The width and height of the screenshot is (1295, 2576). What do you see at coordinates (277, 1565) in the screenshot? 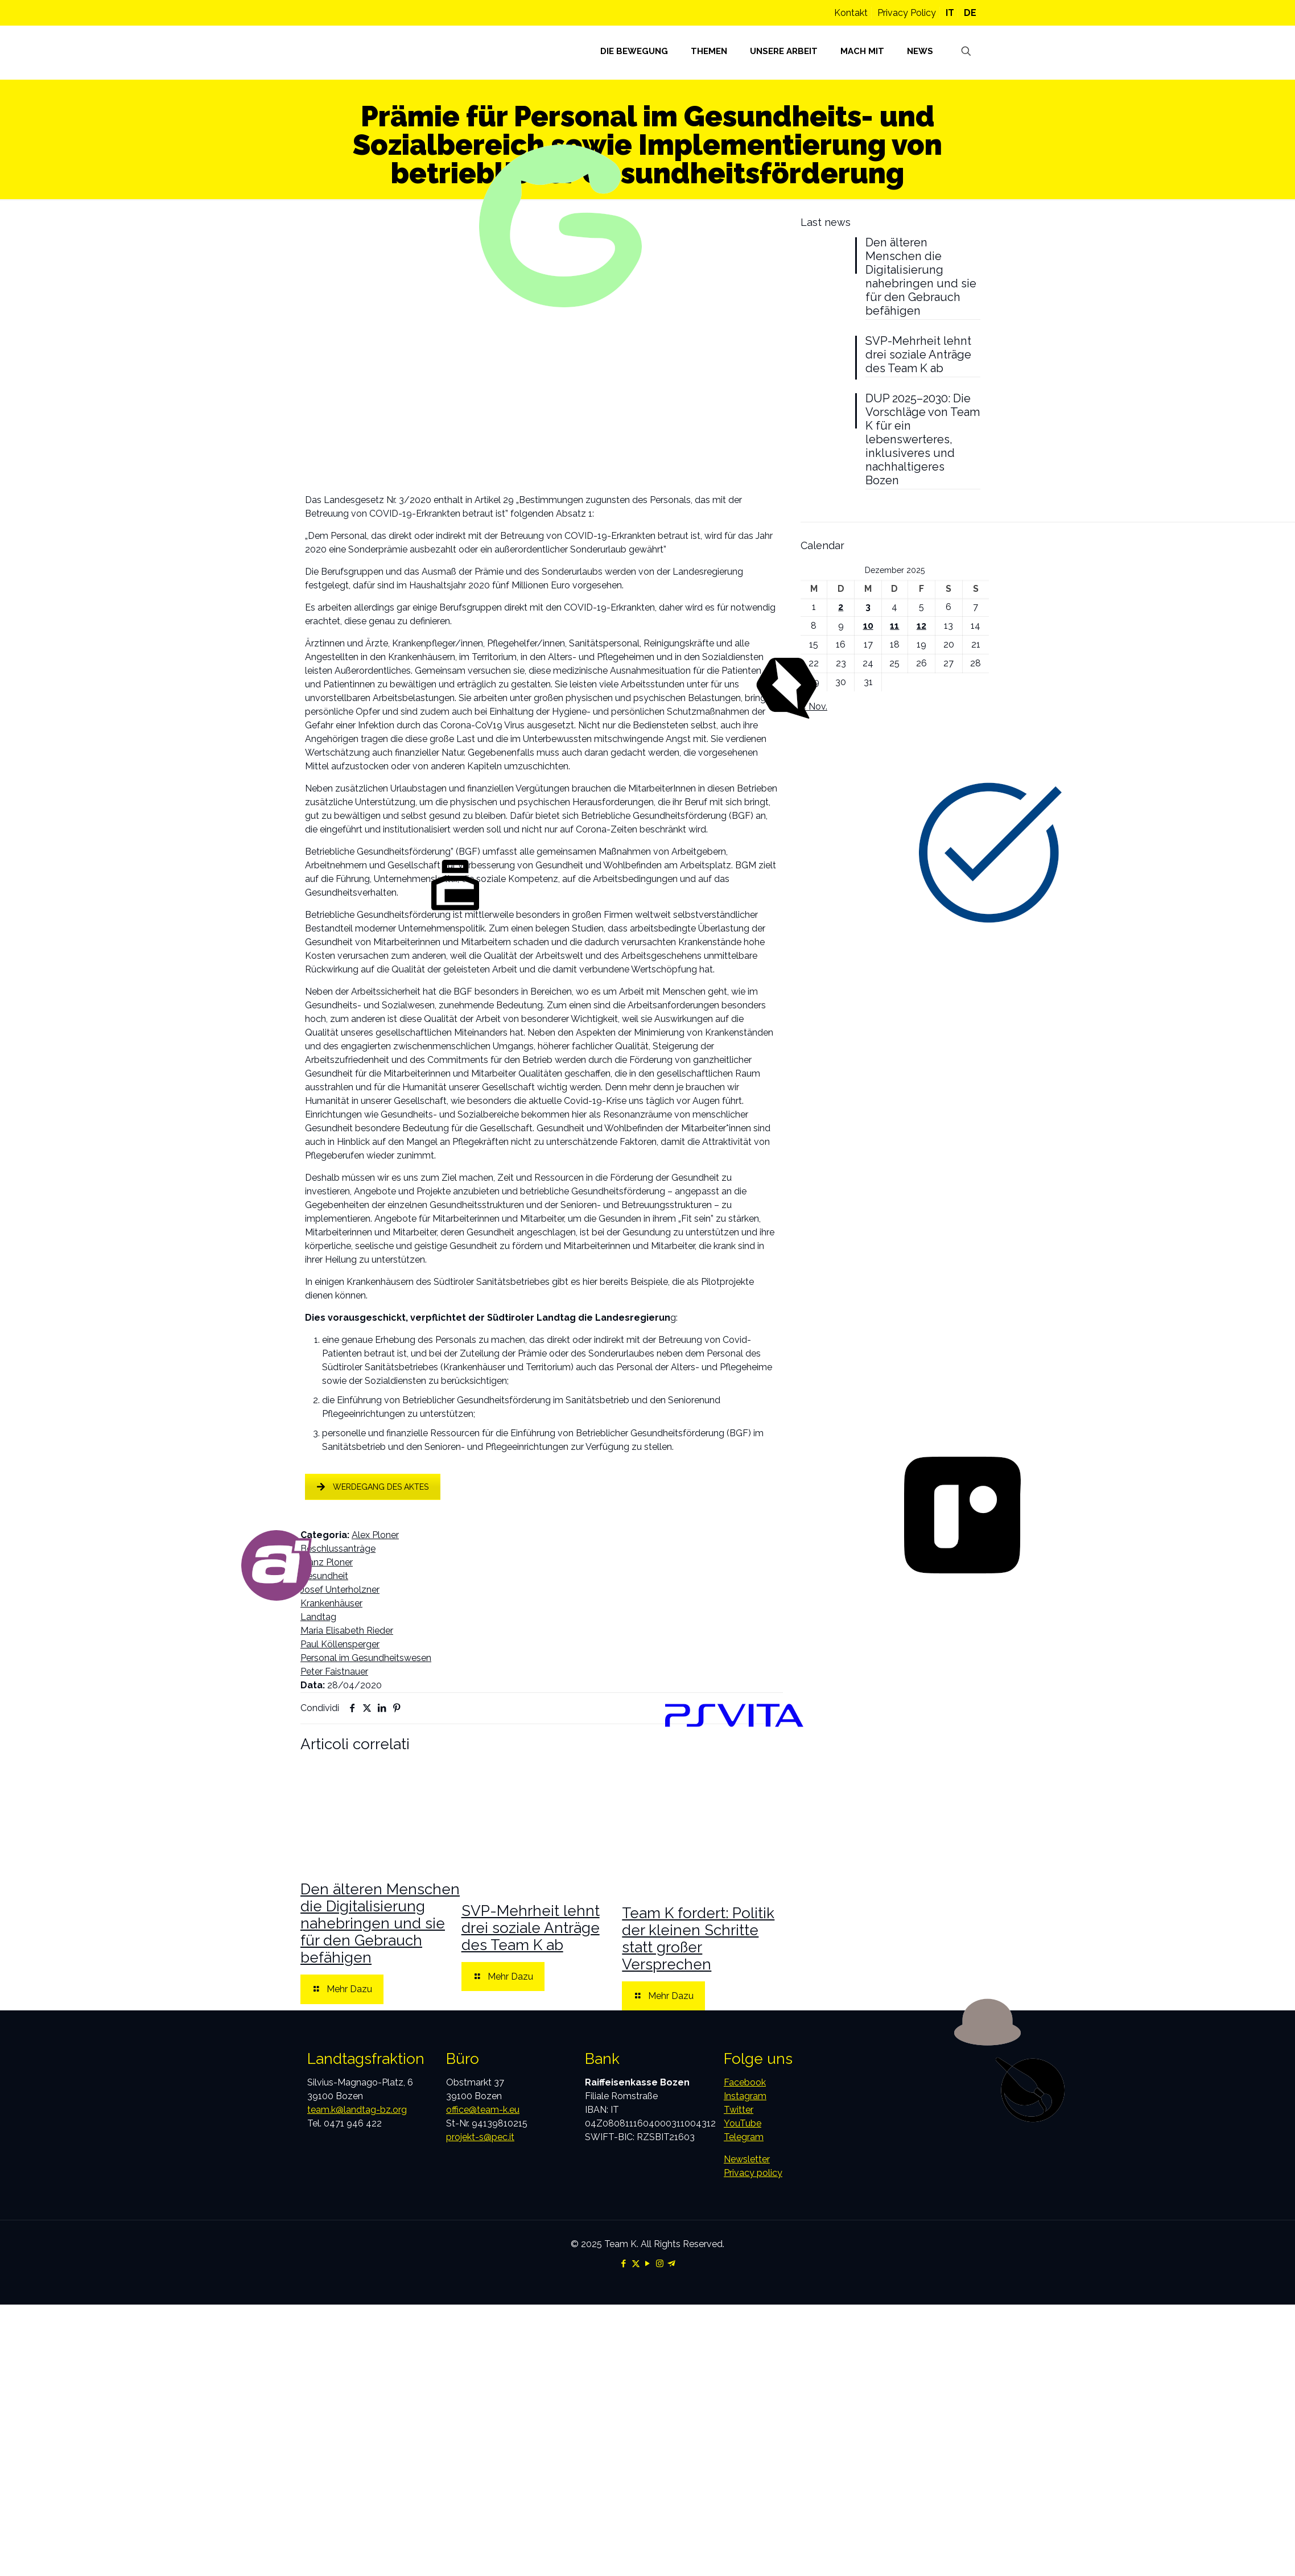
I see `anime.js library logo` at bounding box center [277, 1565].